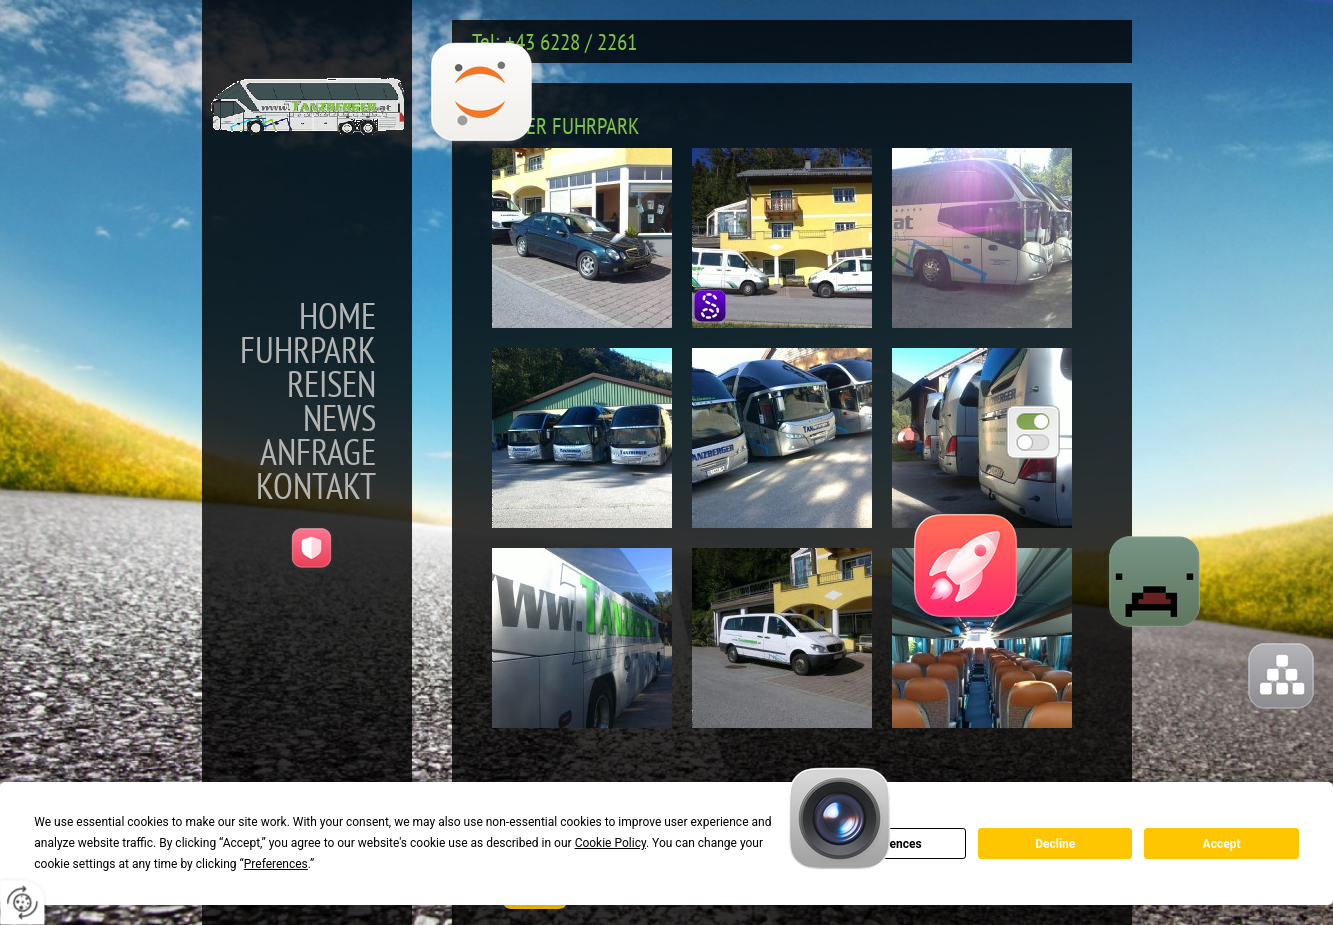  What do you see at coordinates (710, 306) in the screenshot?
I see `open Seamly2D pattern drafting application` at bounding box center [710, 306].